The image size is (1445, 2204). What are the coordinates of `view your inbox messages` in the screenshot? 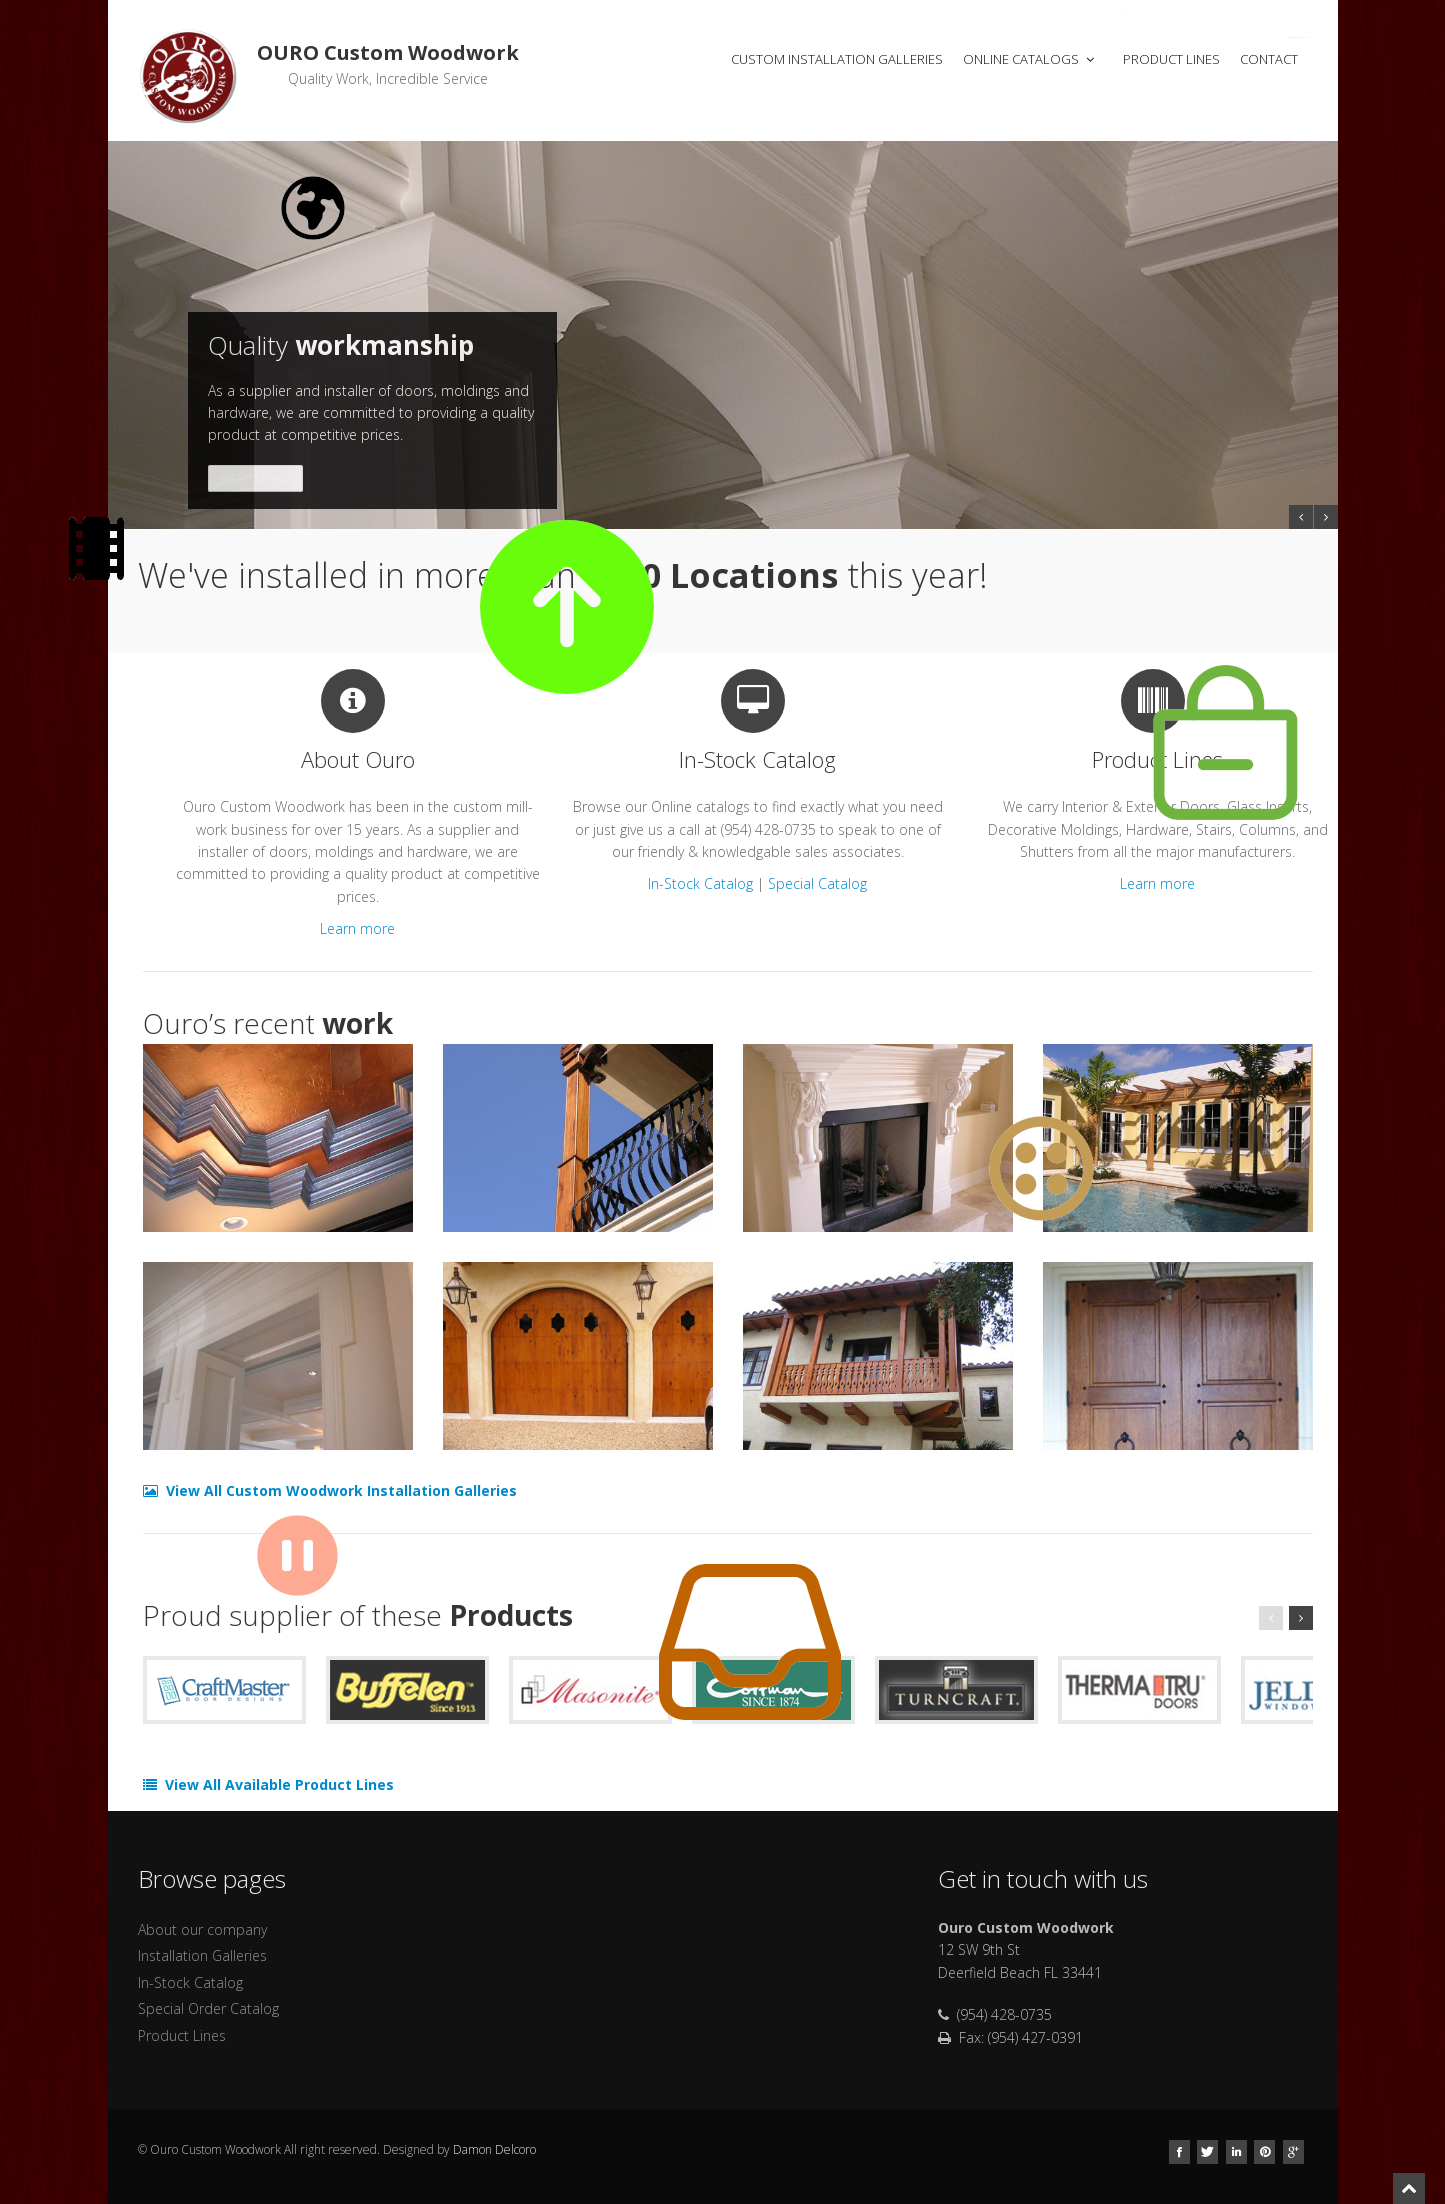 It's located at (750, 1642).